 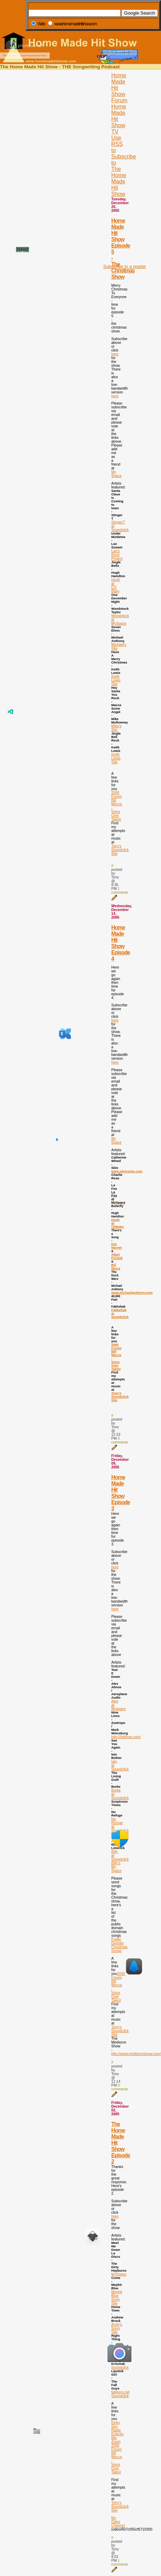 I want to click on open Microsoft Exchange app, so click(x=65, y=1034).